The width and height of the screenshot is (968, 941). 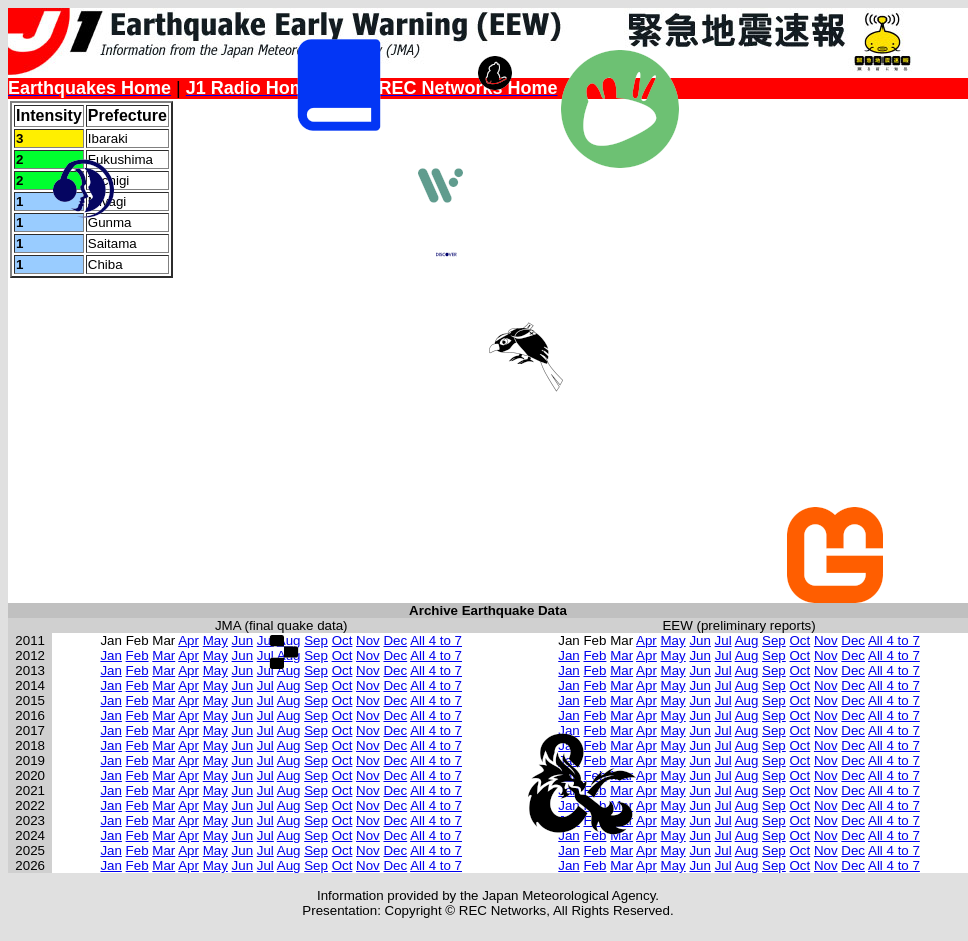 What do you see at coordinates (582, 784) in the screenshot?
I see `Dungeons & Dragons official logo` at bounding box center [582, 784].